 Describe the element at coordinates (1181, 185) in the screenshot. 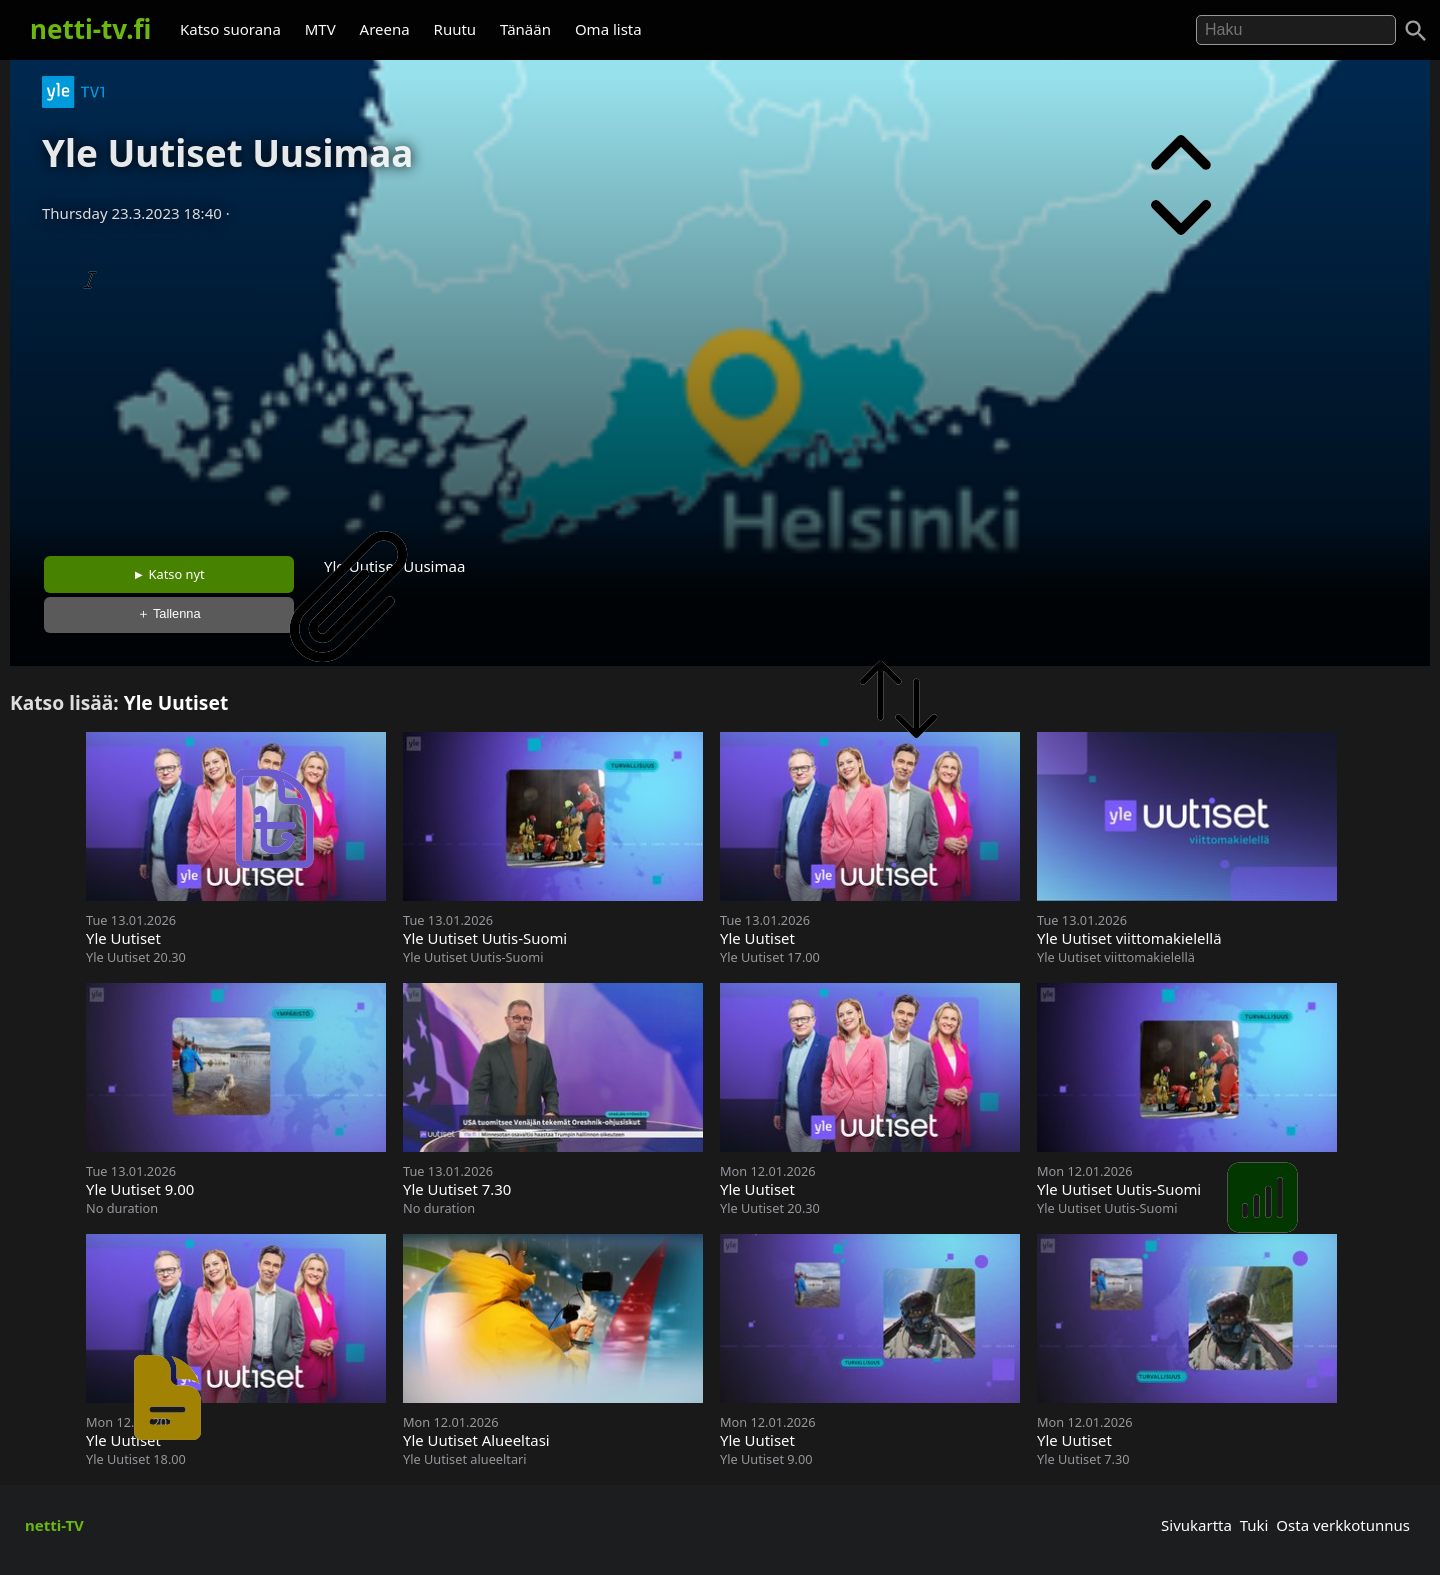

I see `expand or collapse a dropdown menu` at that location.